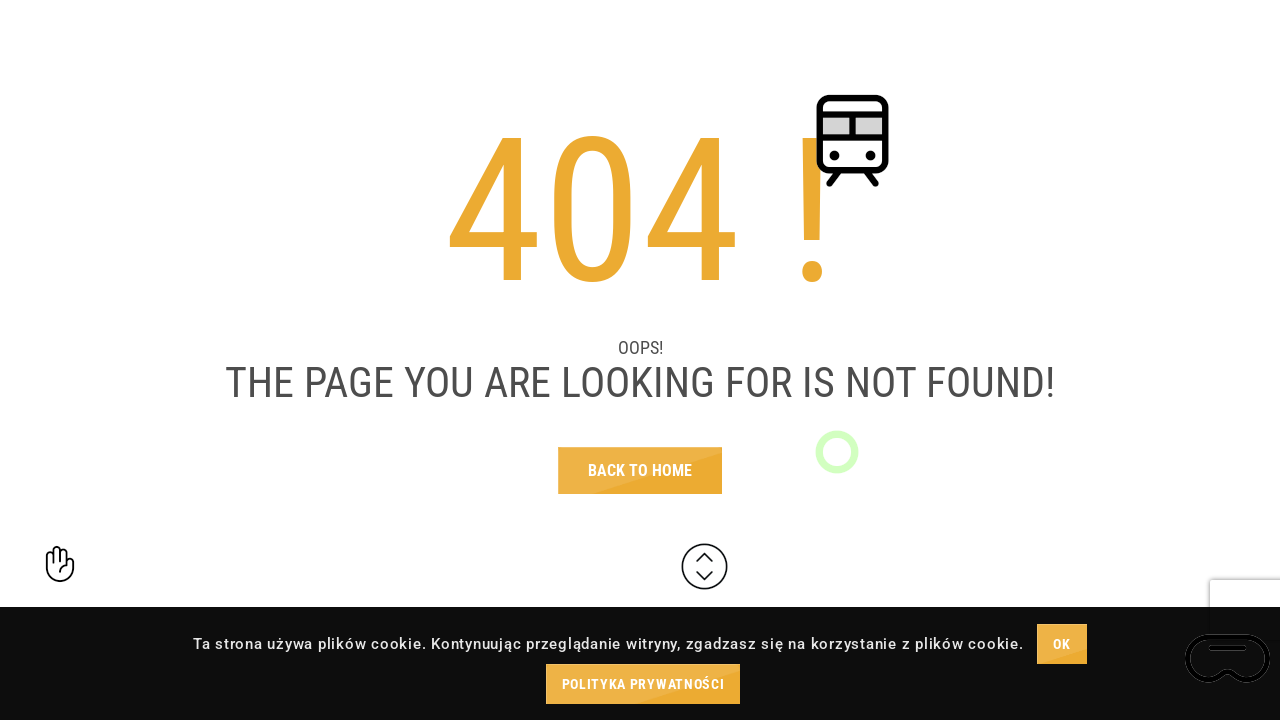 This screenshot has width=1280, height=720. What do you see at coordinates (60, 564) in the screenshot?
I see `stop or pause an action` at bounding box center [60, 564].